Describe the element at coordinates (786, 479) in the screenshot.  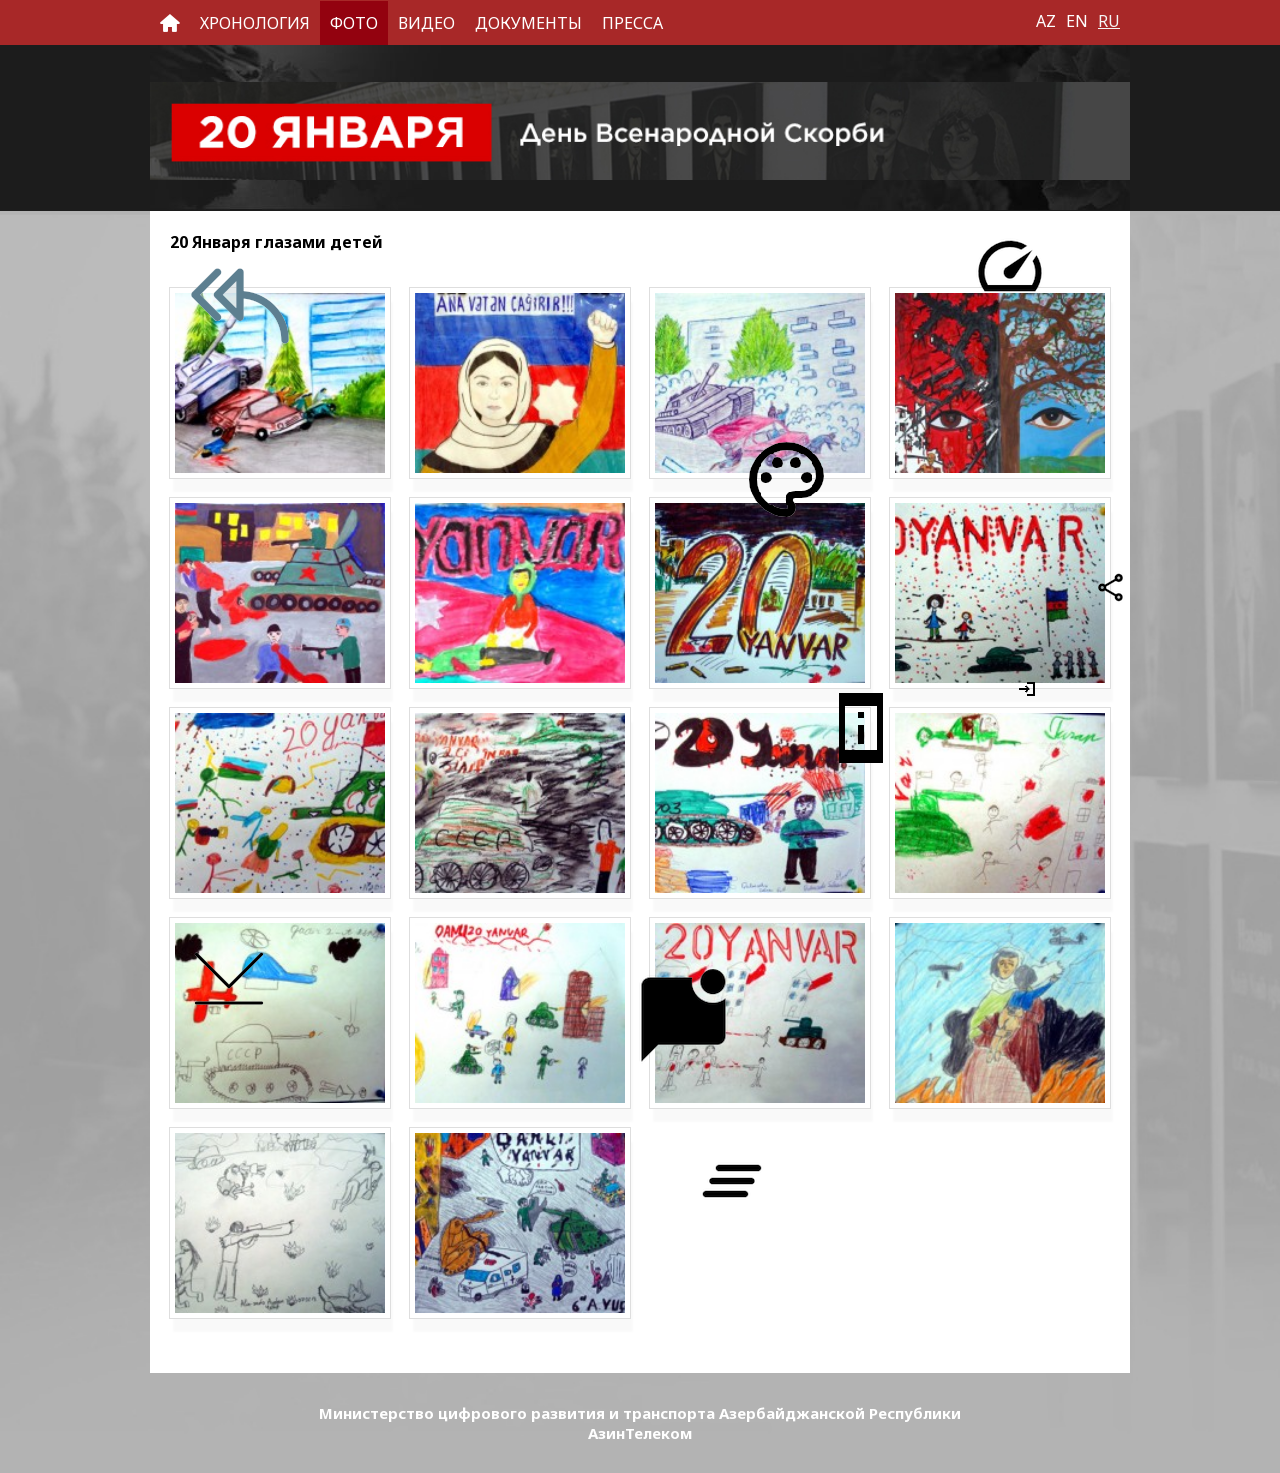
I see `access color or theme customization options` at that location.